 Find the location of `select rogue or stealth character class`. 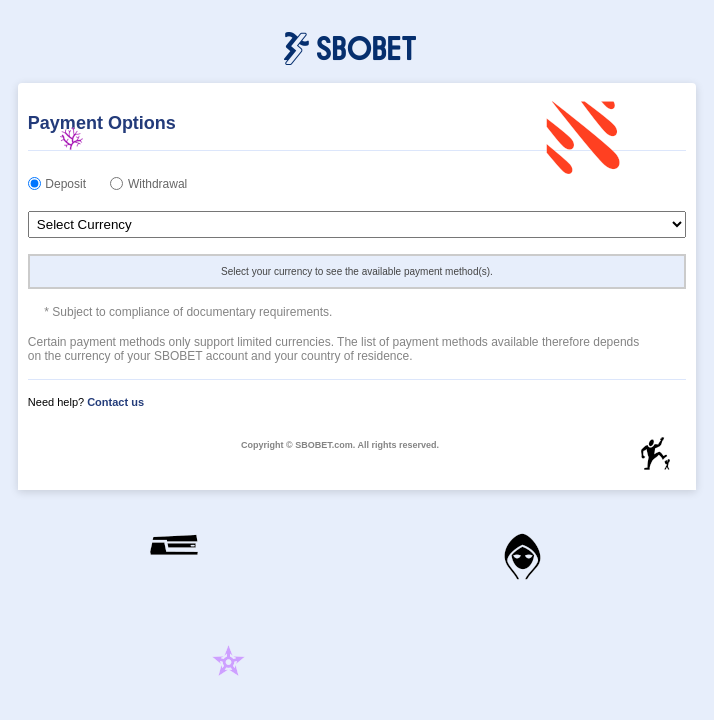

select rogue or stealth character class is located at coordinates (522, 556).